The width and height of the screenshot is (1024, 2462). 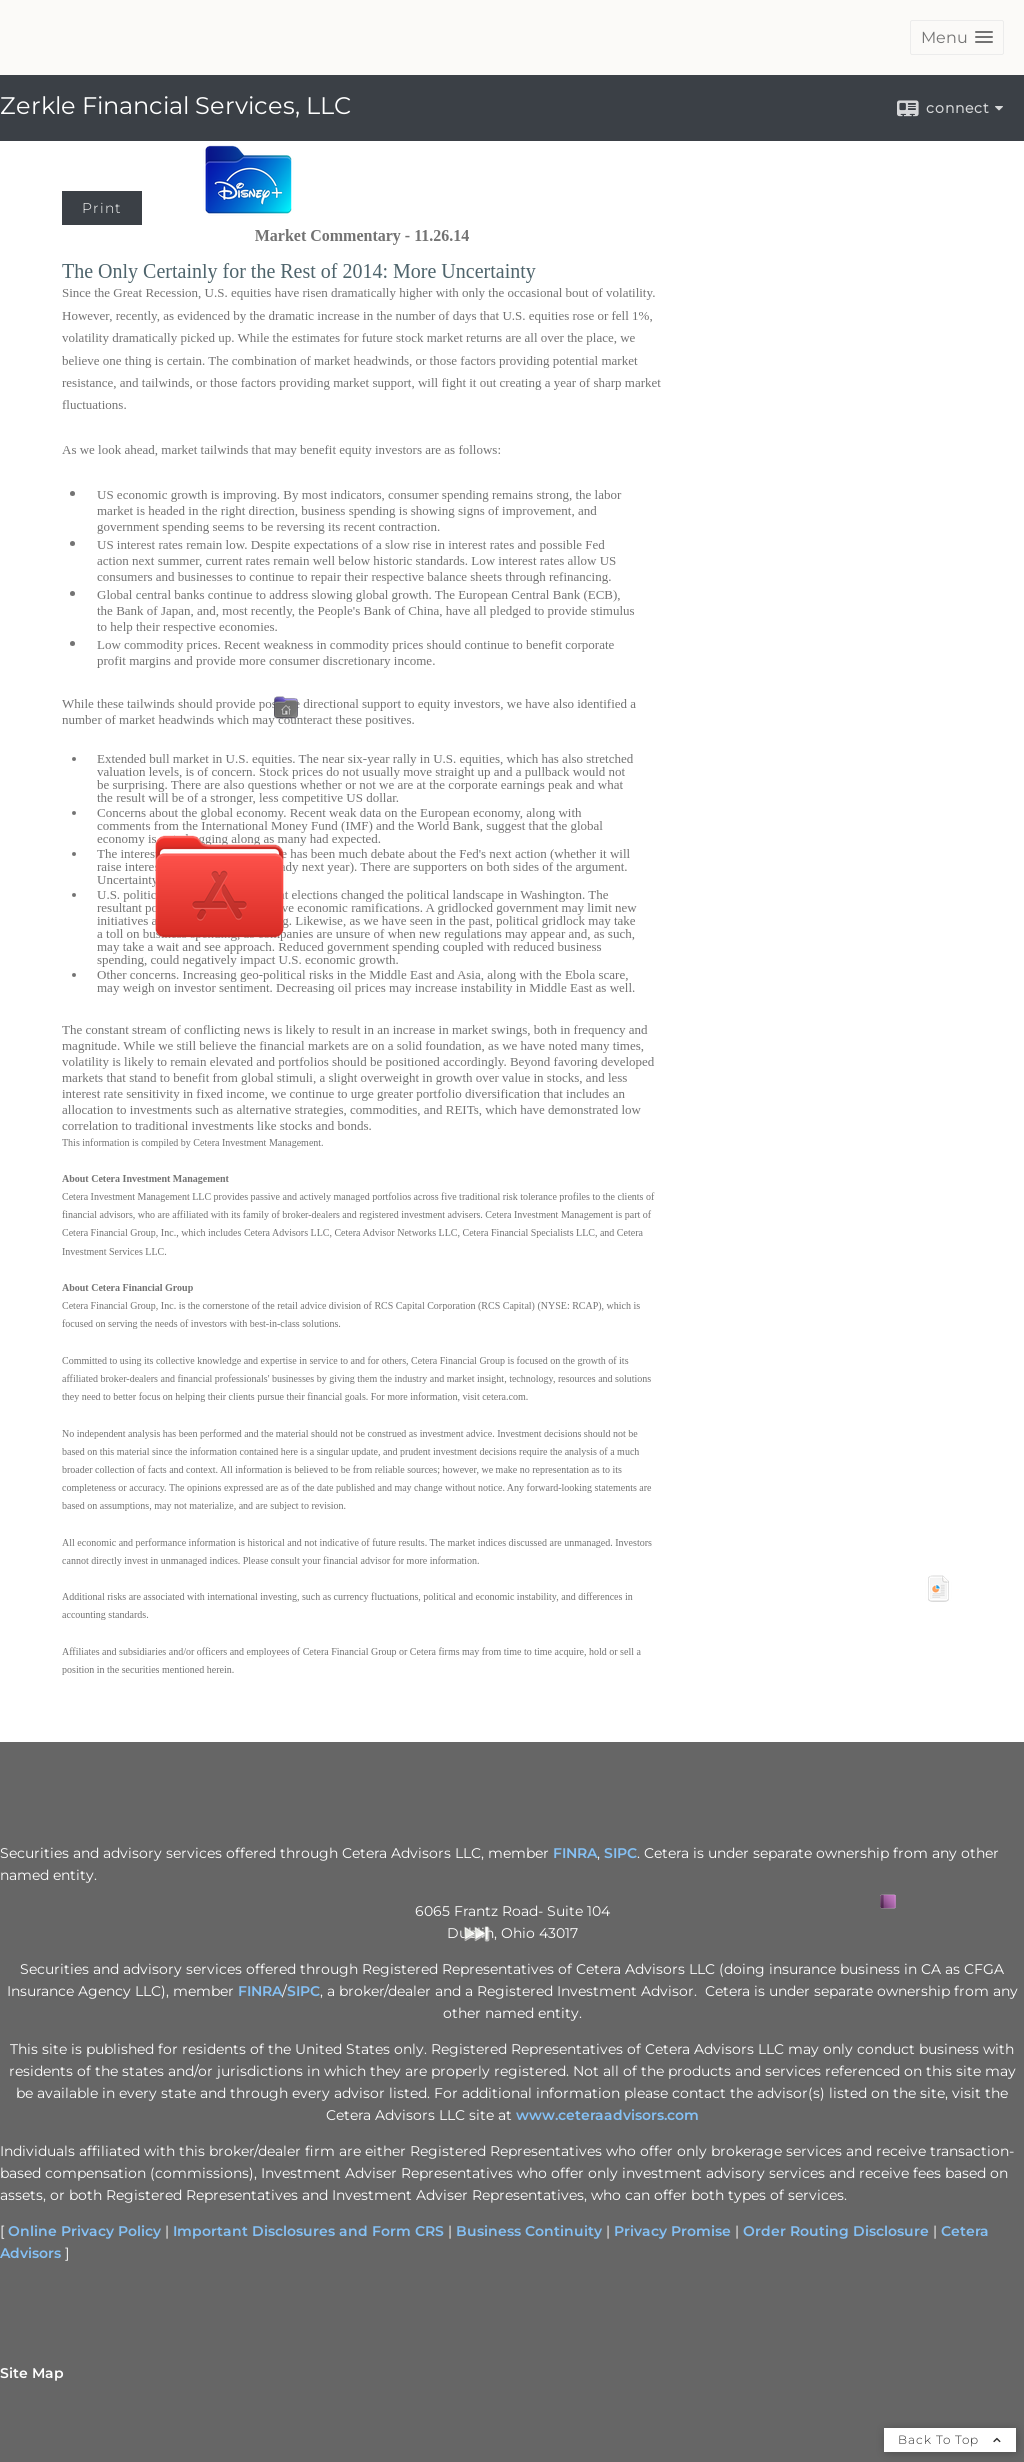 I want to click on open disney+ media folder, so click(x=248, y=182).